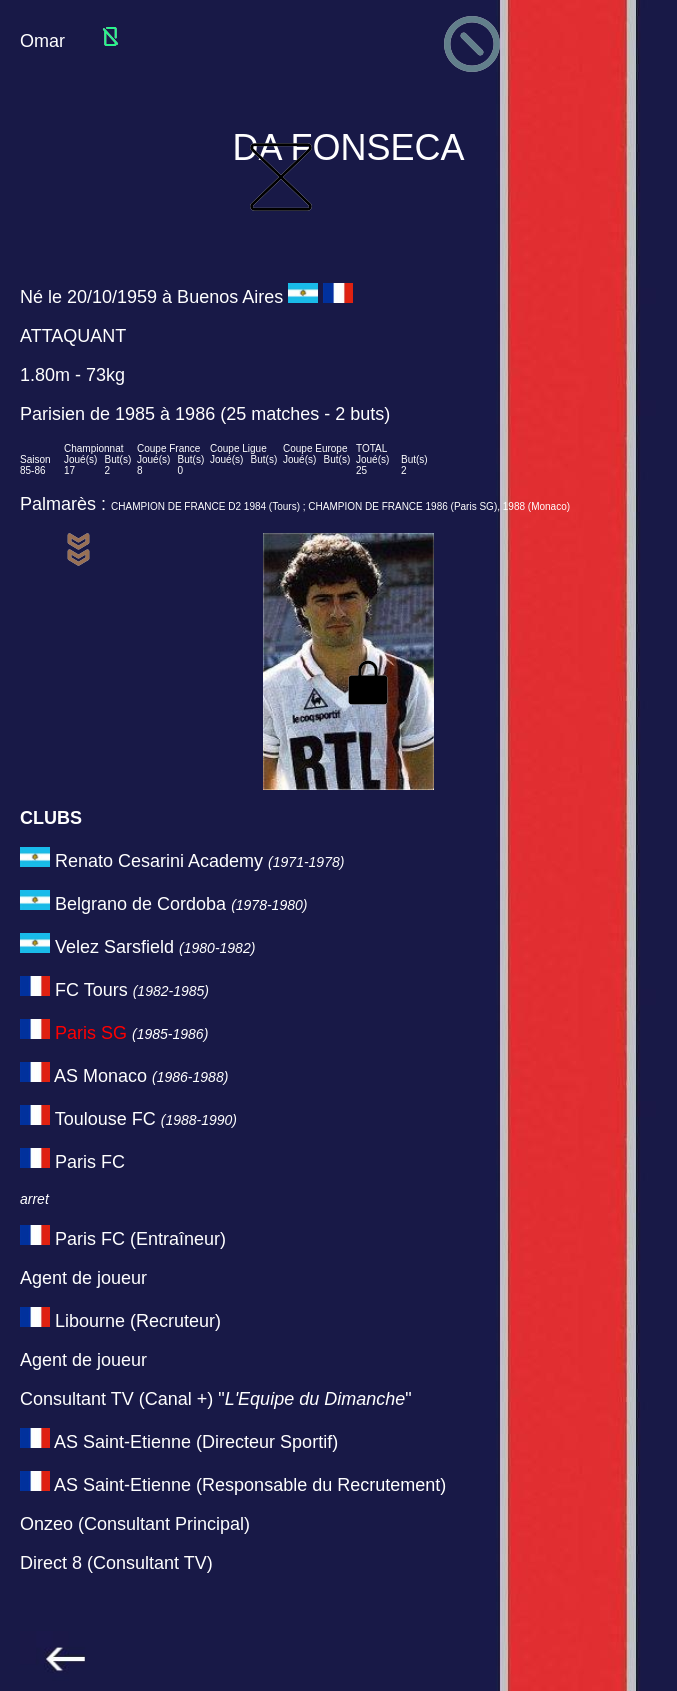 The height and width of the screenshot is (1691, 677). Describe the element at coordinates (281, 177) in the screenshot. I see `indicates loading or processing in progress` at that location.